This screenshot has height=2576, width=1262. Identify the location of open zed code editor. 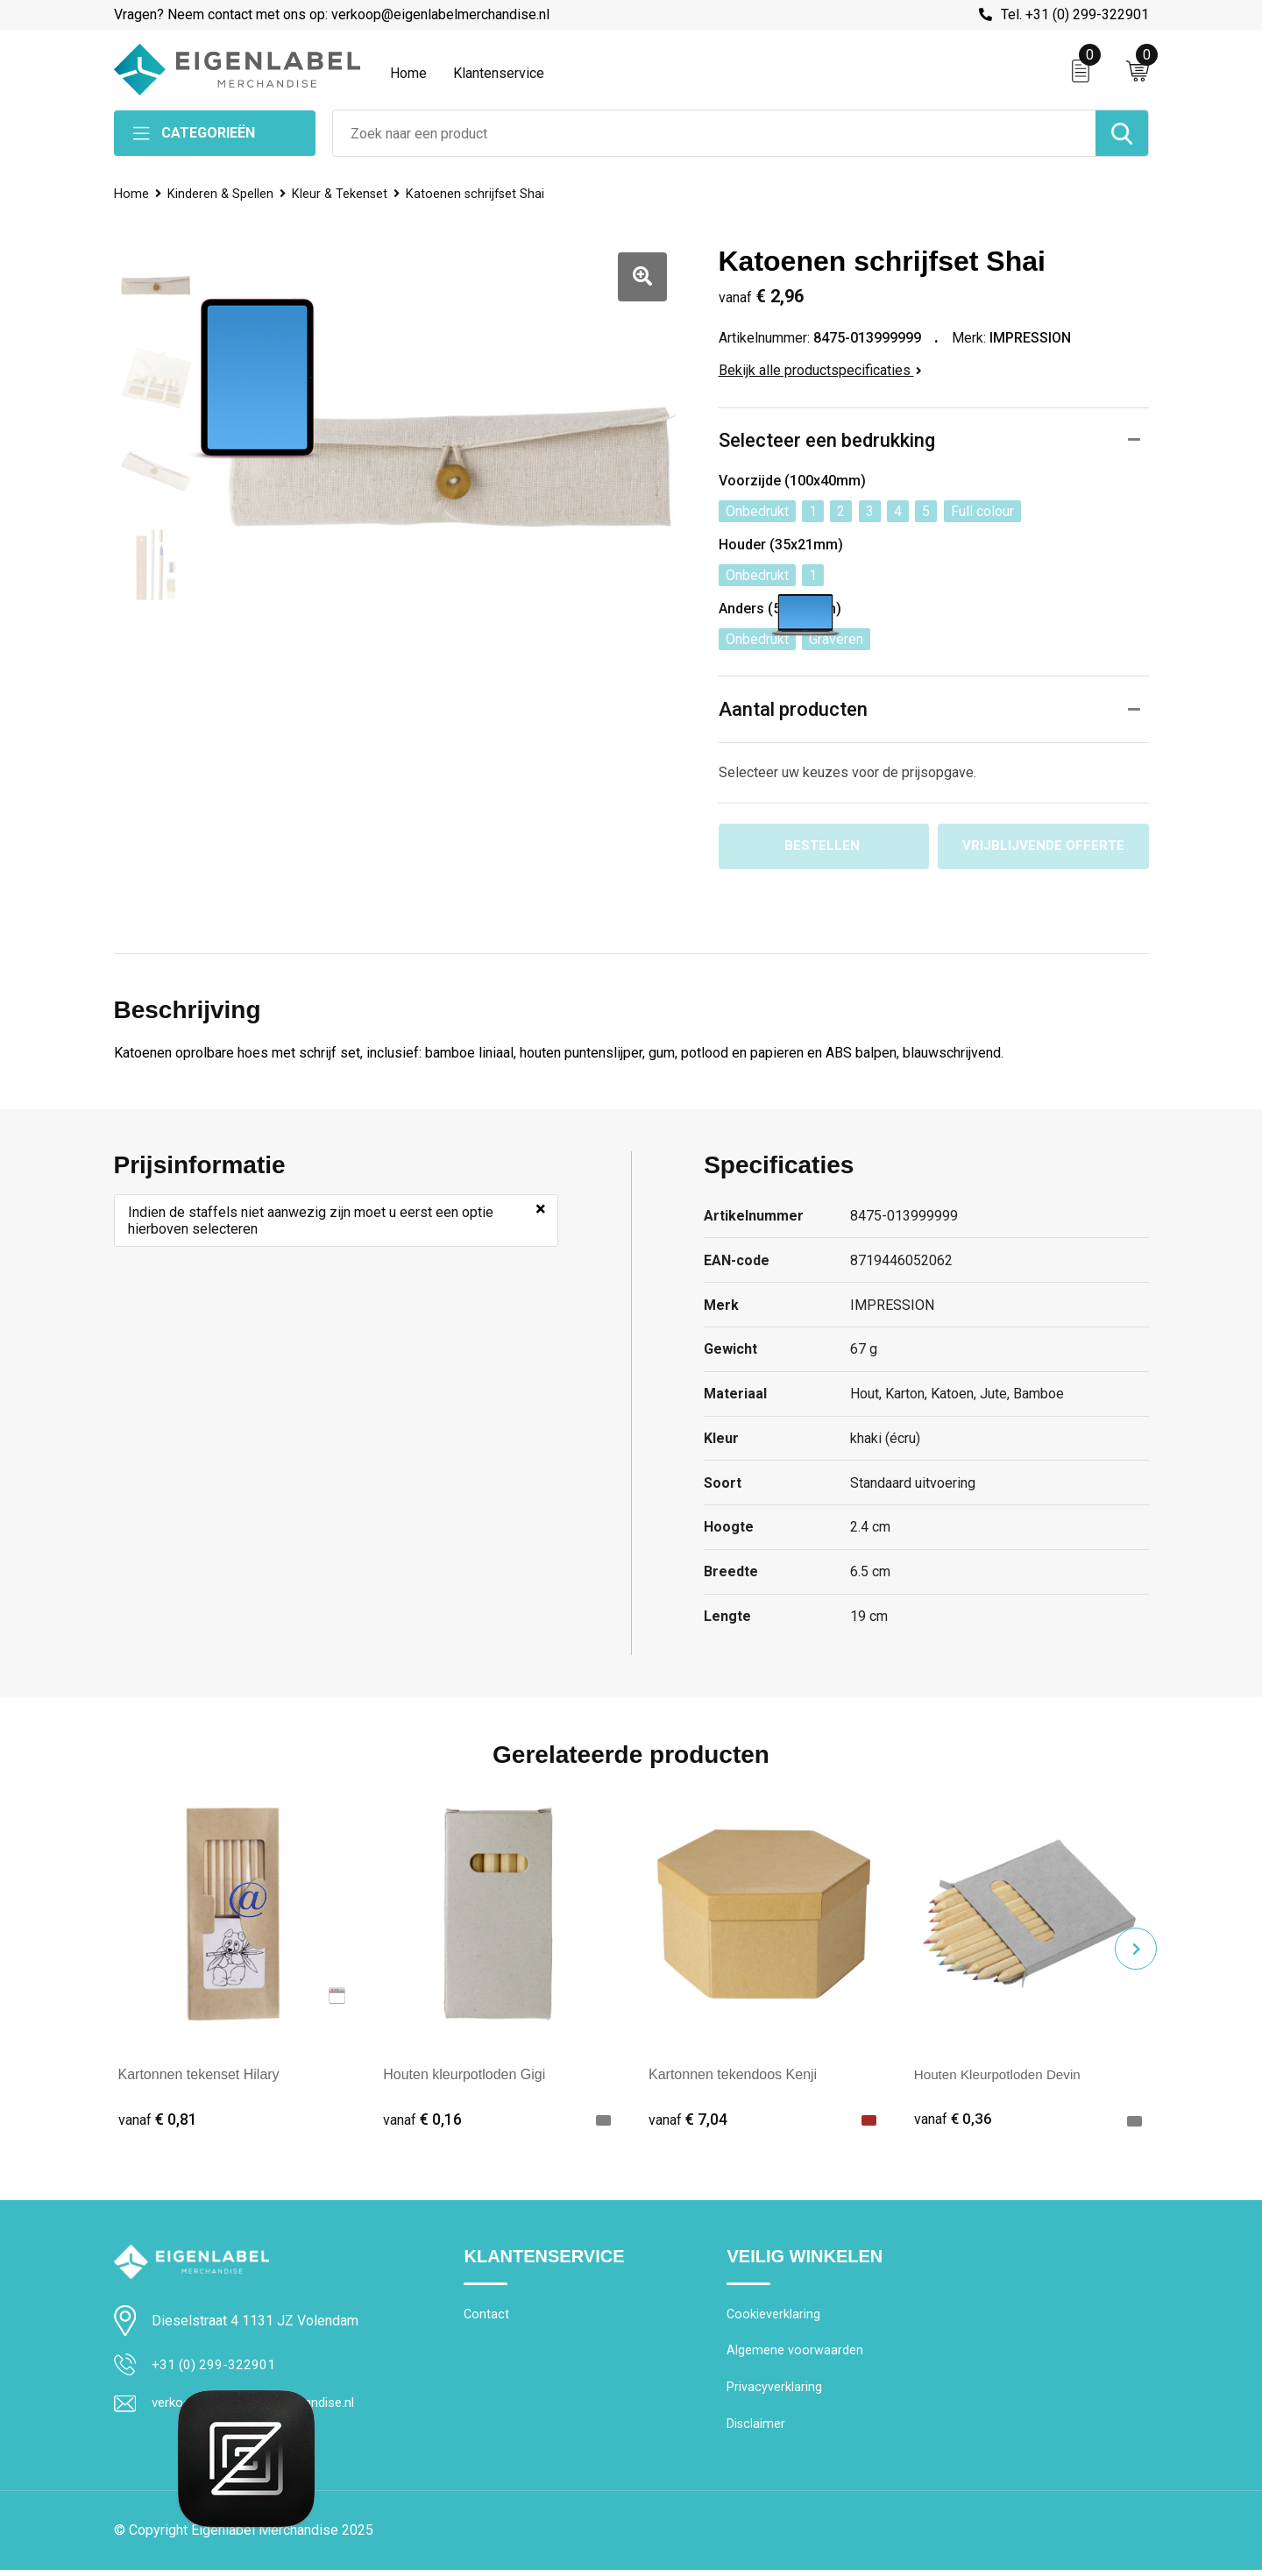
(246, 2459).